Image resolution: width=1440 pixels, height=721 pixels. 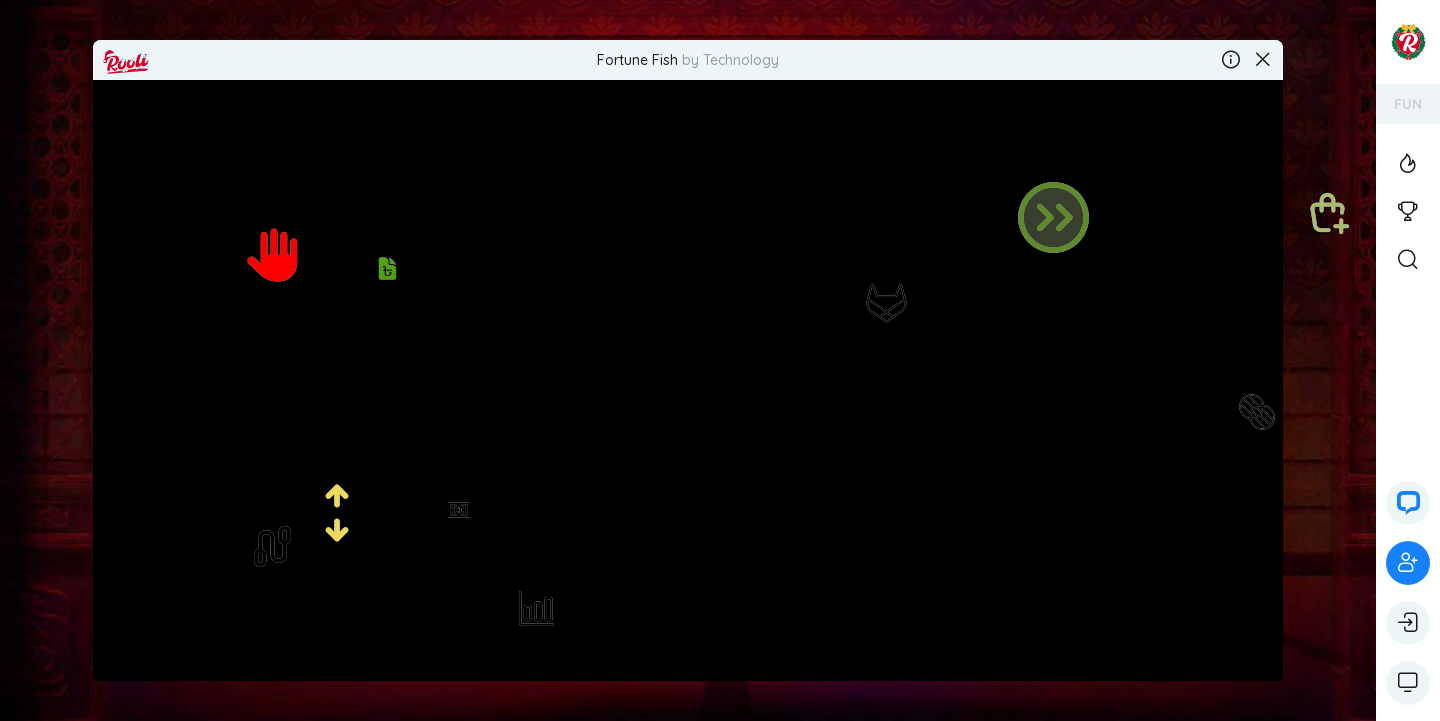 What do you see at coordinates (1257, 412) in the screenshot?
I see `merge or combine selected layers` at bounding box center [1257, 412].